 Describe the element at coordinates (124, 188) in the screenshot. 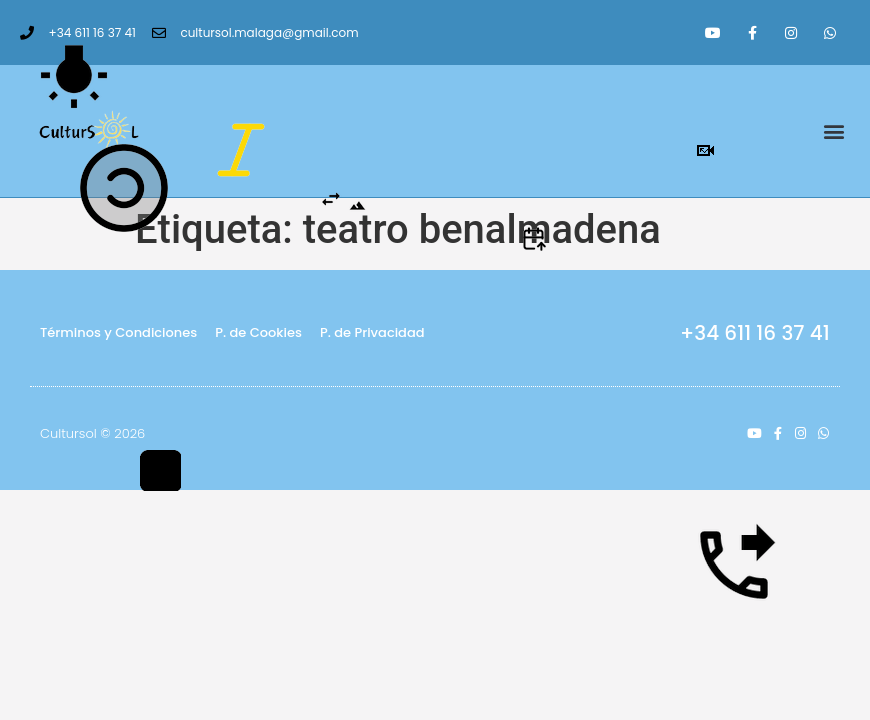

I see `indicates copyleft licensing status` at that location.